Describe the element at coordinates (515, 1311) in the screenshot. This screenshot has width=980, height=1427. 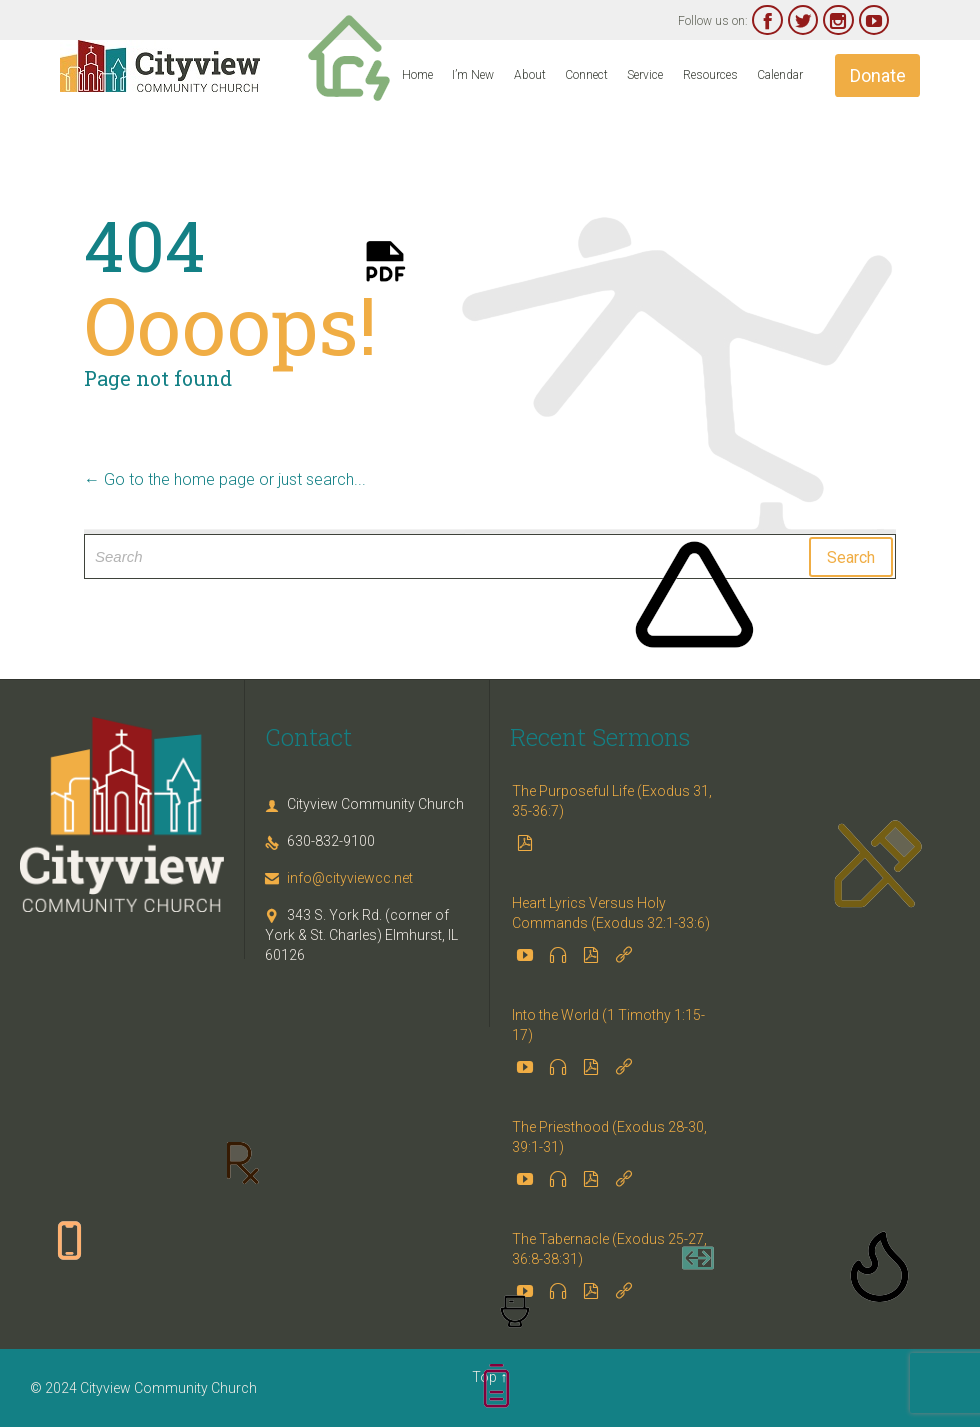
I see `indicates restroom location` at that location.